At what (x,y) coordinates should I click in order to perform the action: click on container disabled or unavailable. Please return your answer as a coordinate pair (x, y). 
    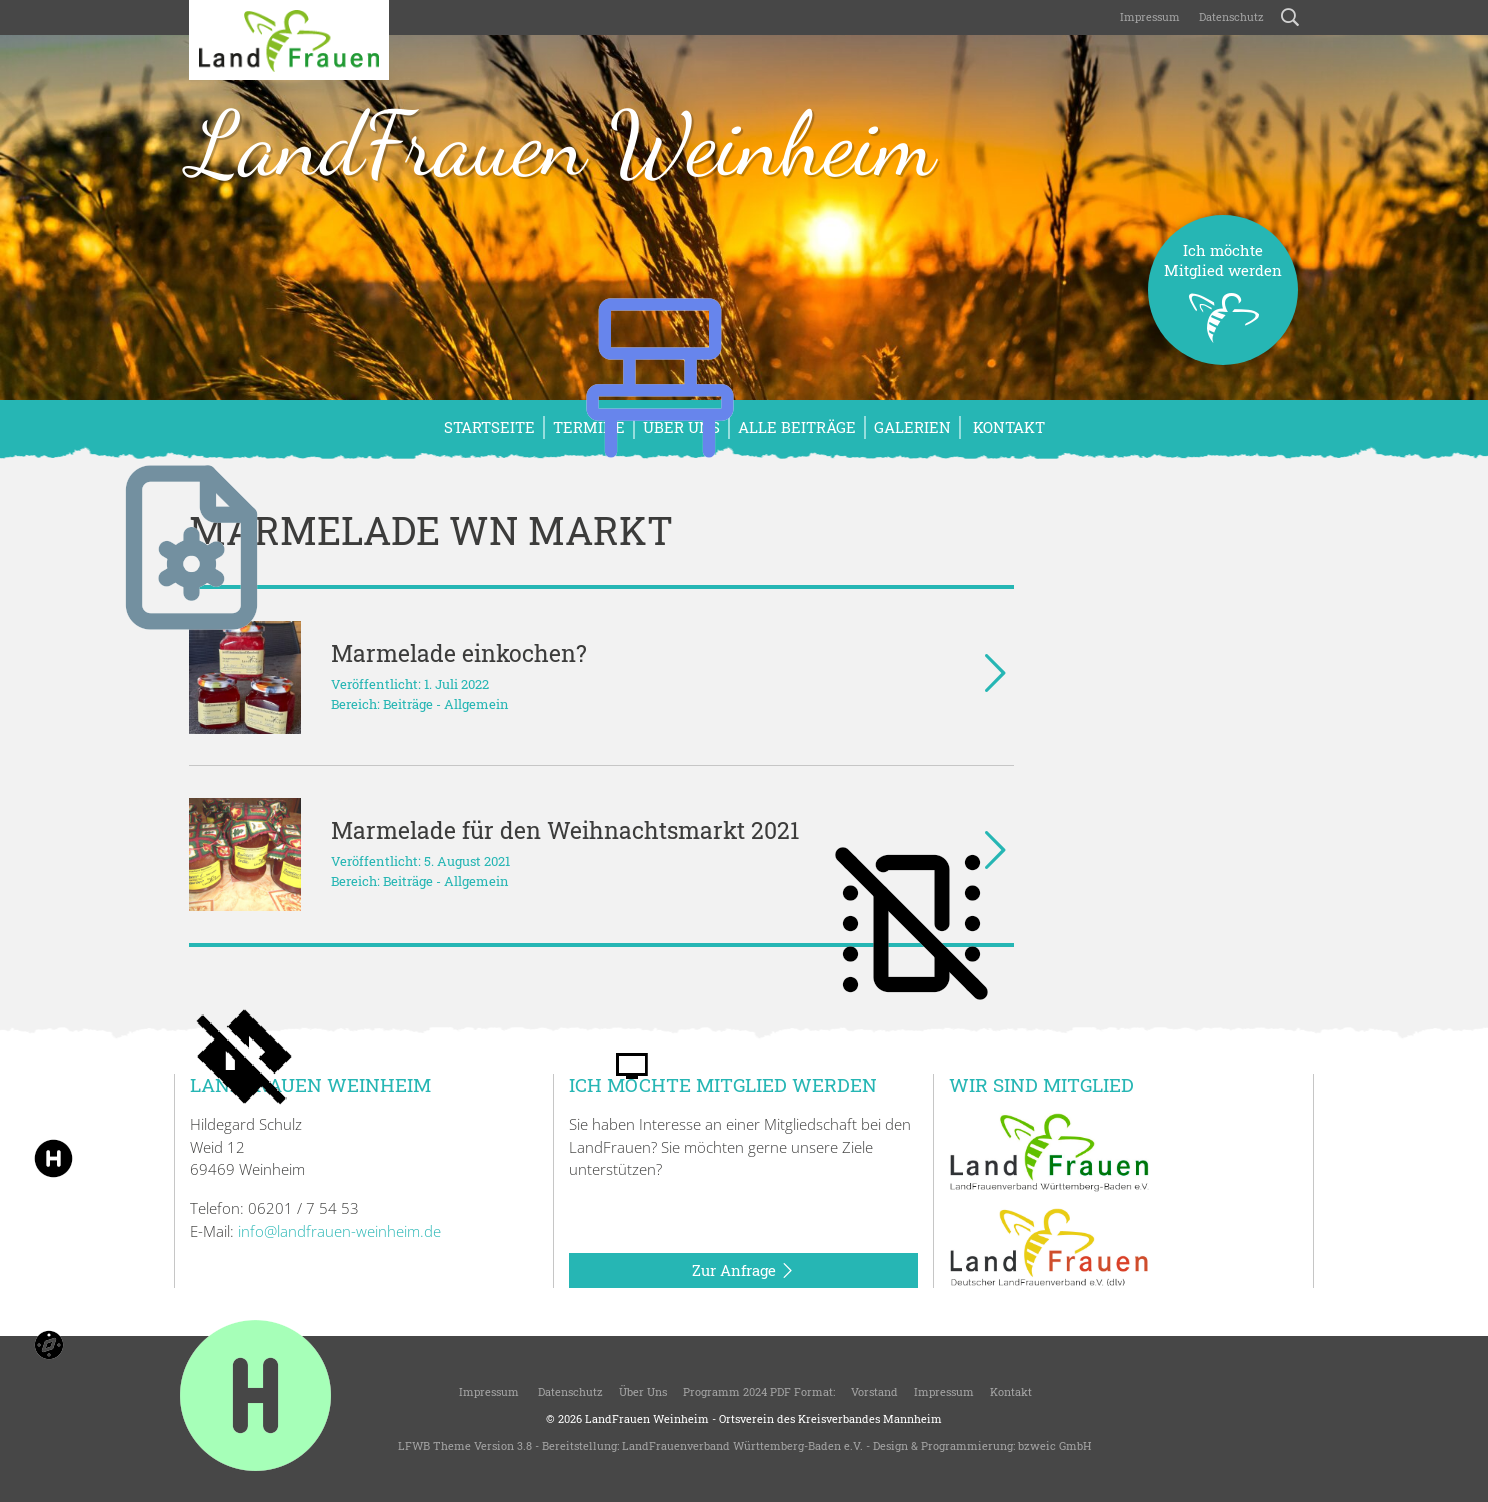
    Looking at the image, I should click on (911, 923).